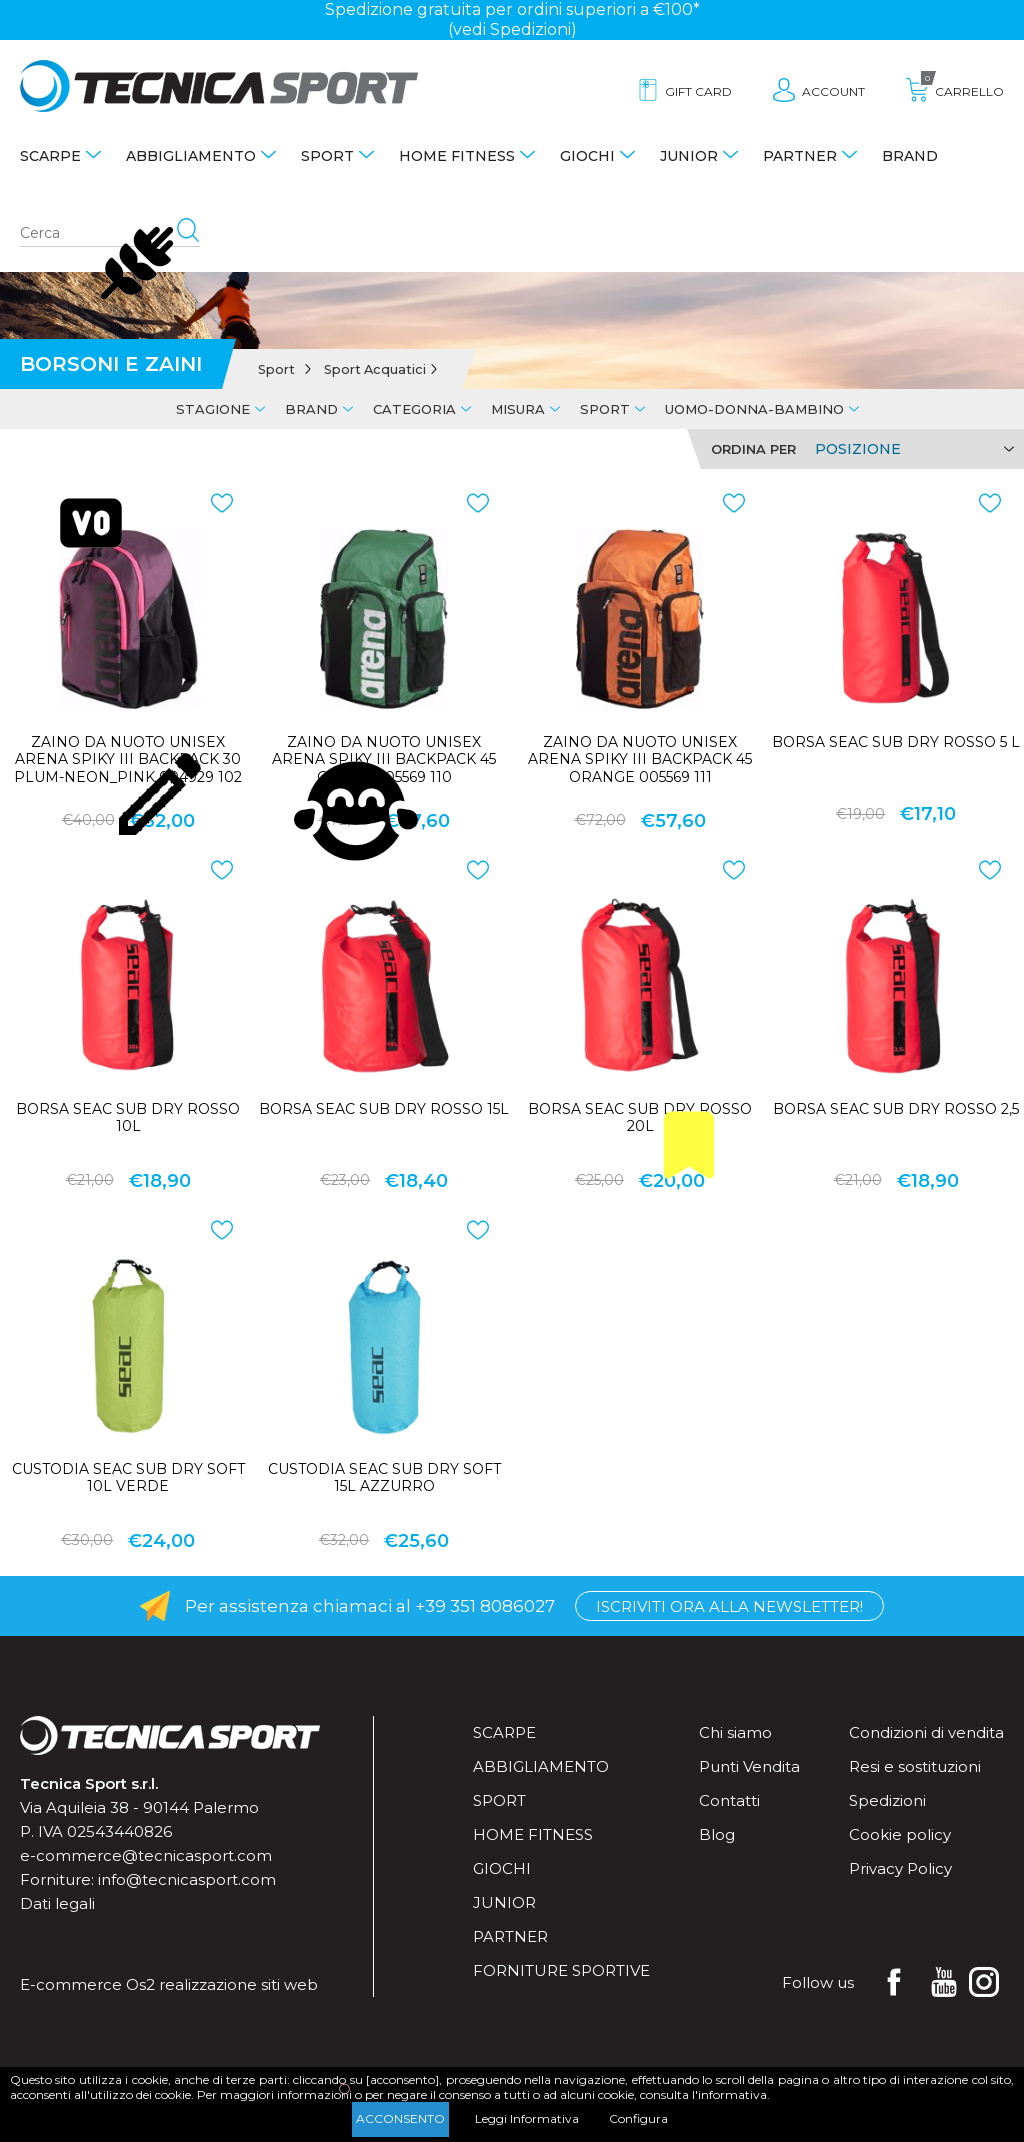 Image resolution: width=1024 pixels, height=2142 pixels. Describe the element at coordinates (160, 794) in the screenshot. I see `create or compose new content` at that location.